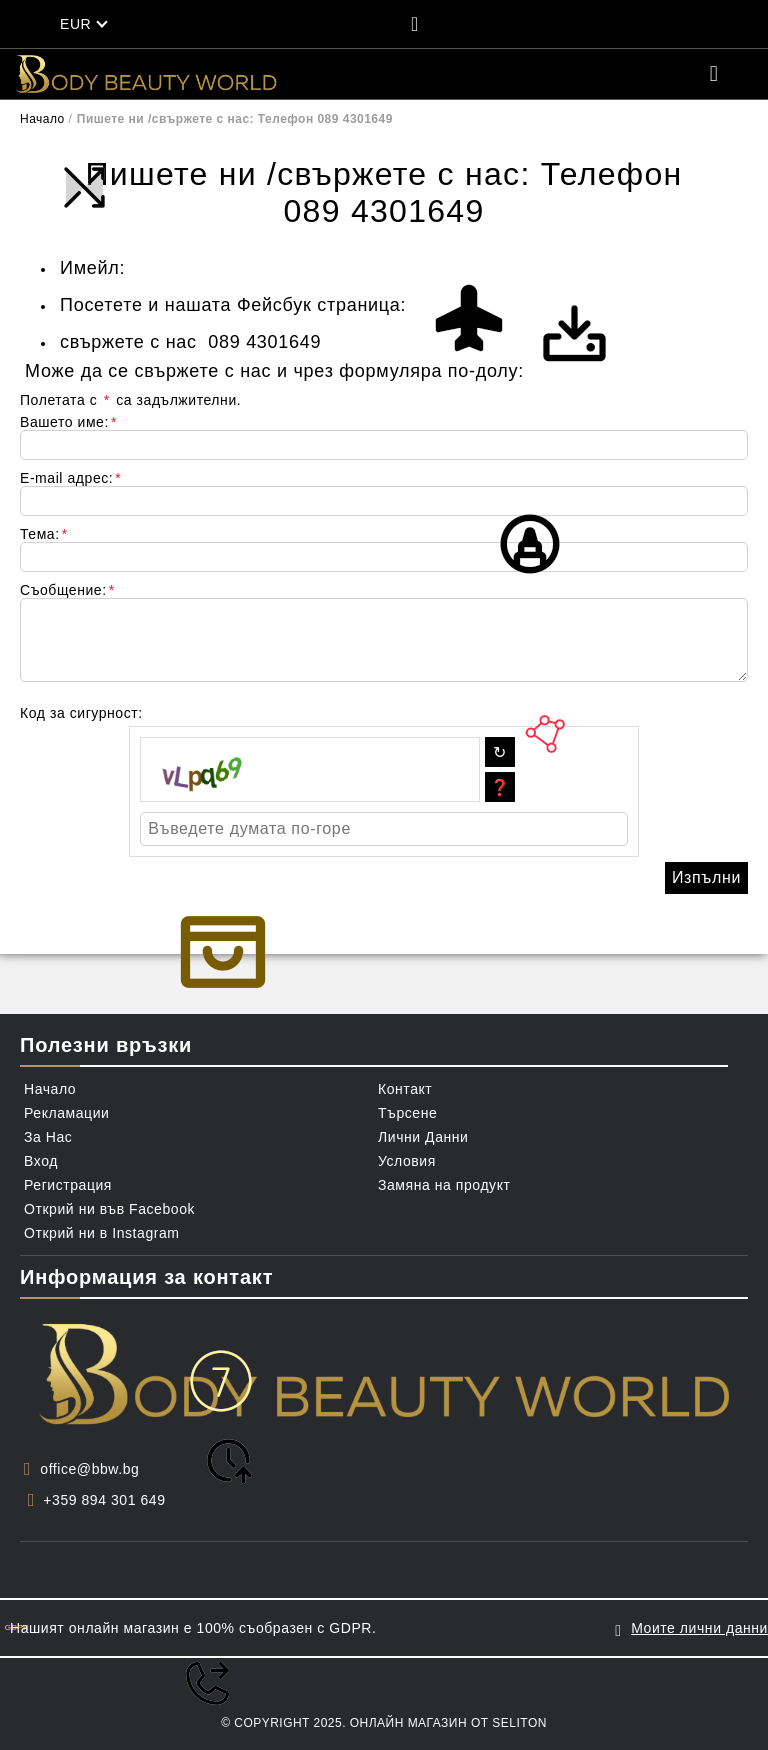 Image resolution: width=768 pixels, height=1750 pixels. What do you see at coordinates (228, 1460) in the screenshot?
I see `move time forward or reschedule later` at bounding box center [228, 1460].